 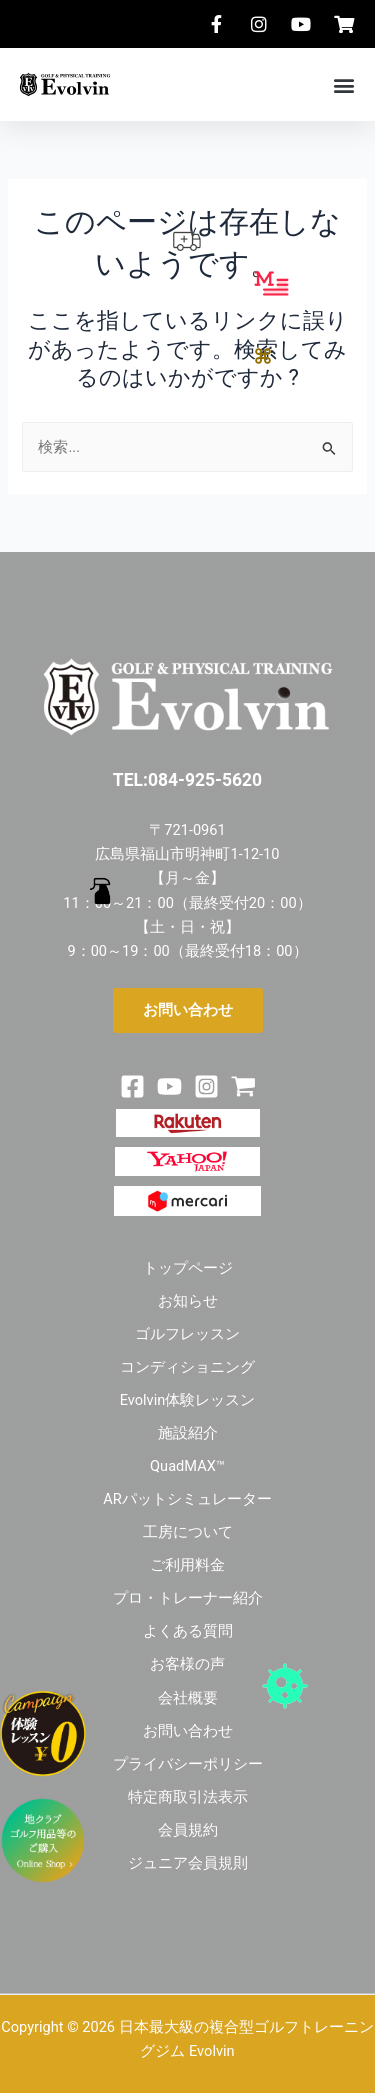 I want to click on read article on medium, so click(x=271, y=283).